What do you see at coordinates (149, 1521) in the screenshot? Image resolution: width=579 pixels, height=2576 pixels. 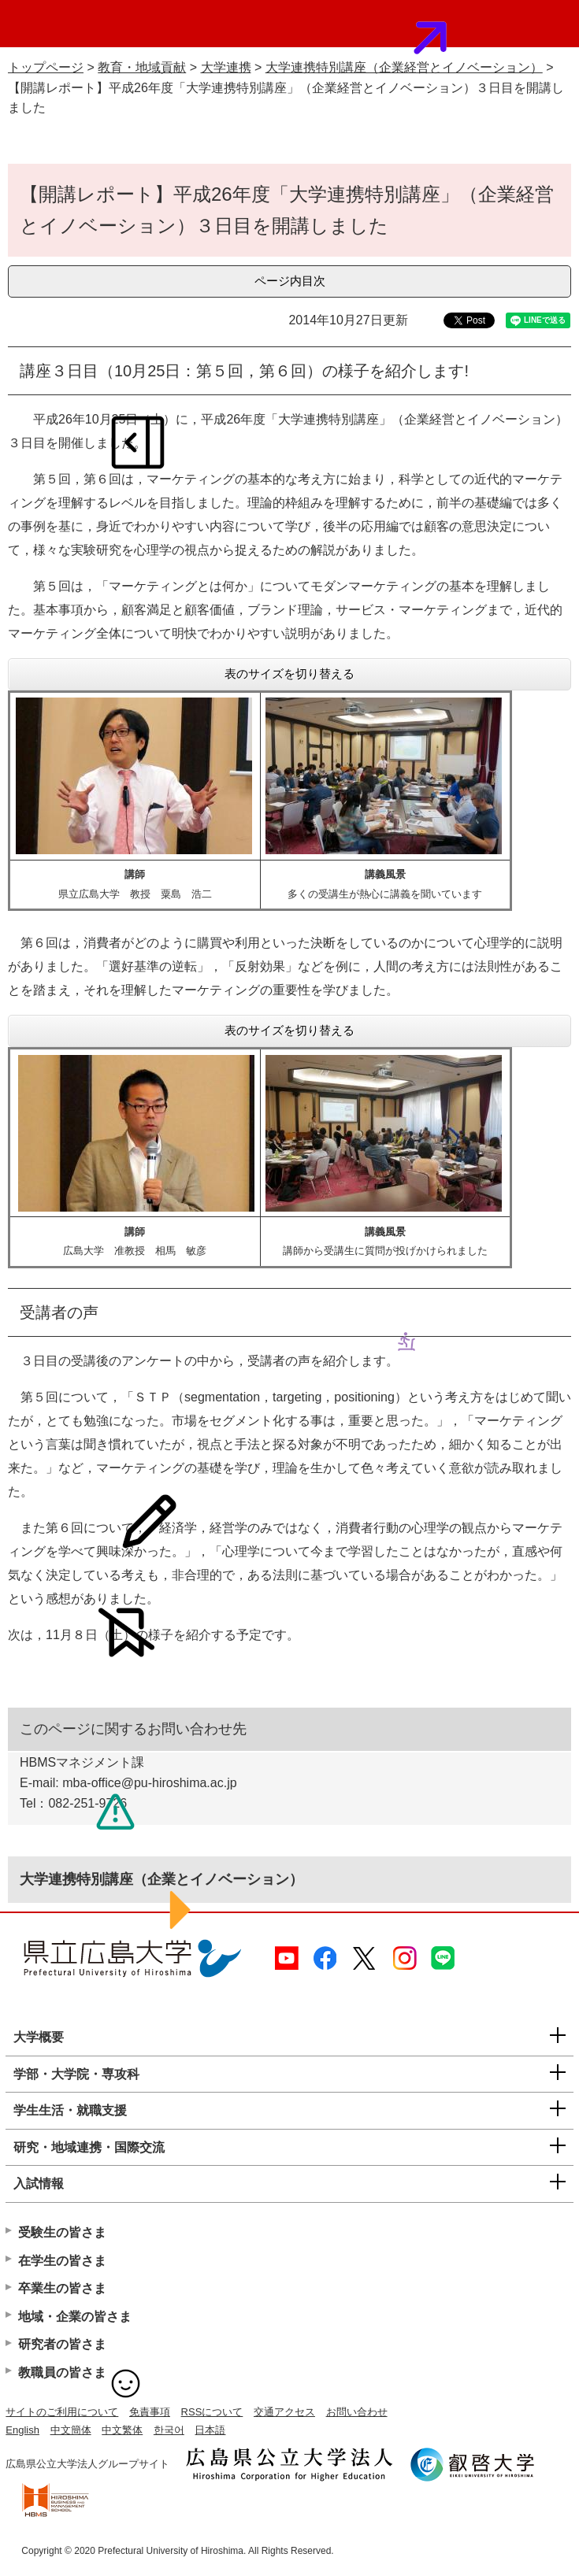 I see `edit content or settings` at bounding box center [149, 1521].